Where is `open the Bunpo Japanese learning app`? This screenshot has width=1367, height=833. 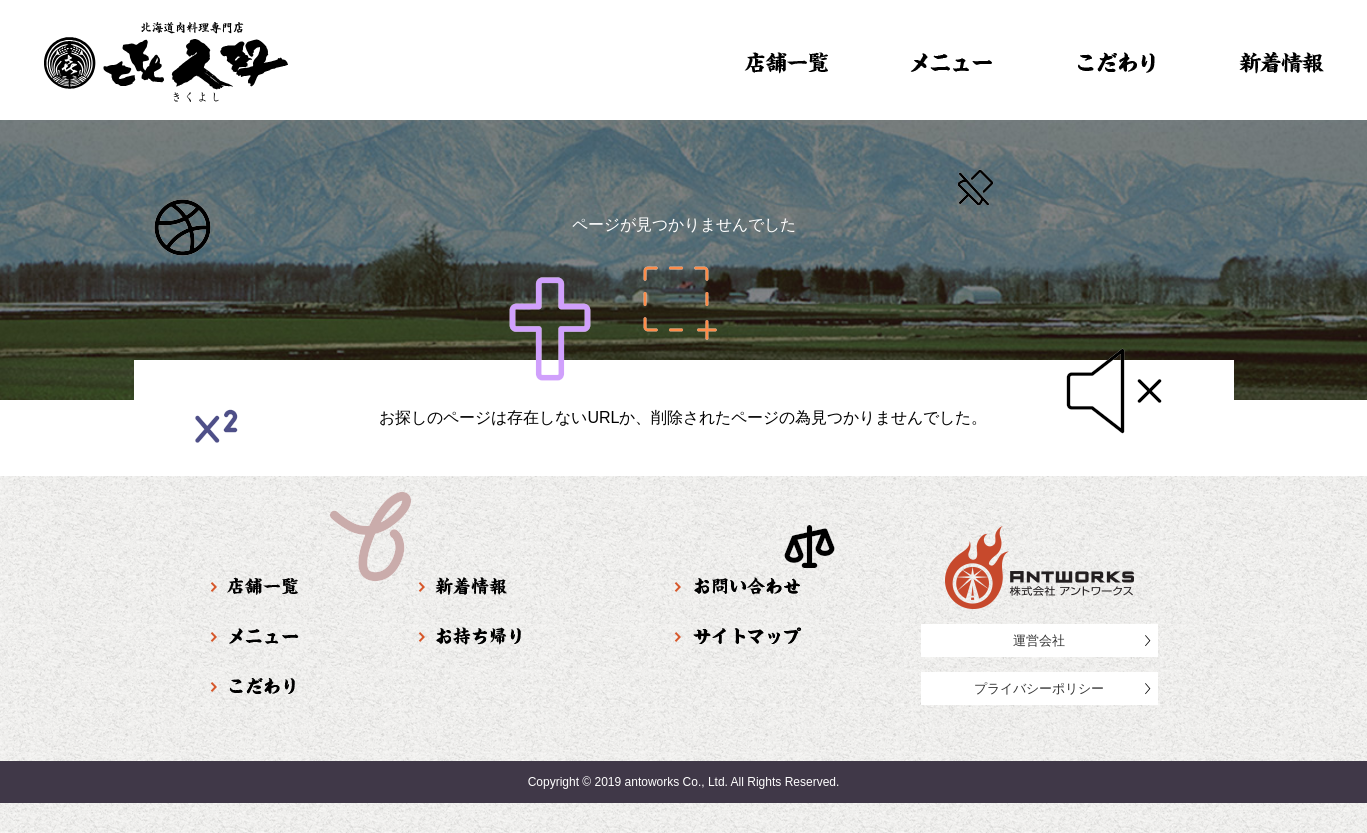 open the Bunpo Japanese learning app is located at coordinates (370, 536).